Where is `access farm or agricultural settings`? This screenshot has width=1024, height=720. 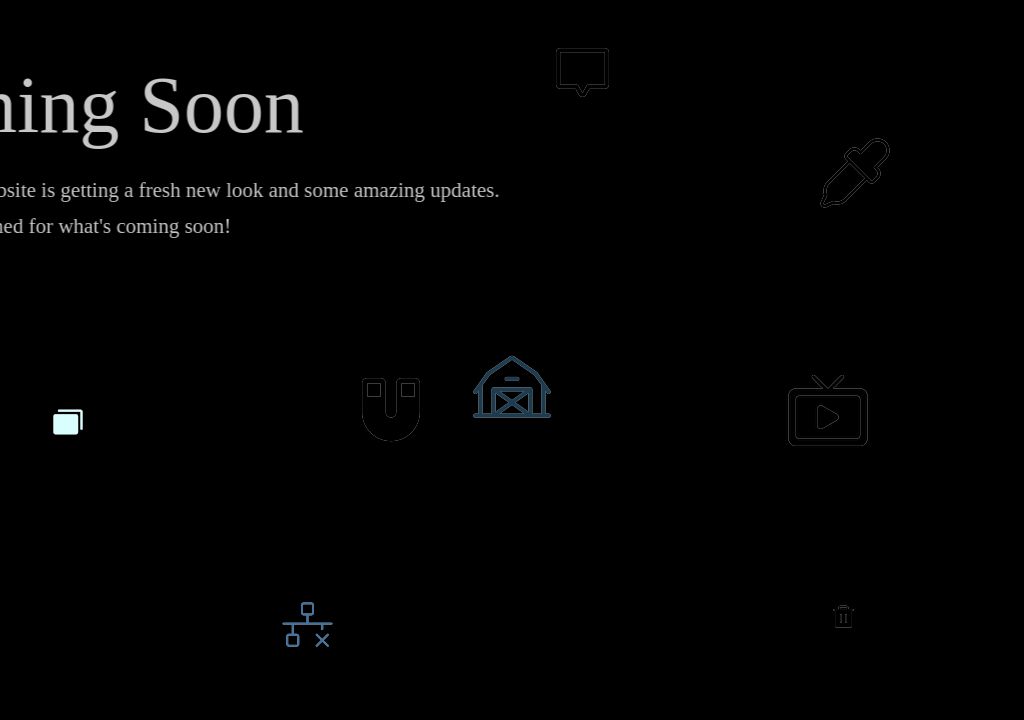 access farm or agricultural settings is located at coordinates (512, 392).